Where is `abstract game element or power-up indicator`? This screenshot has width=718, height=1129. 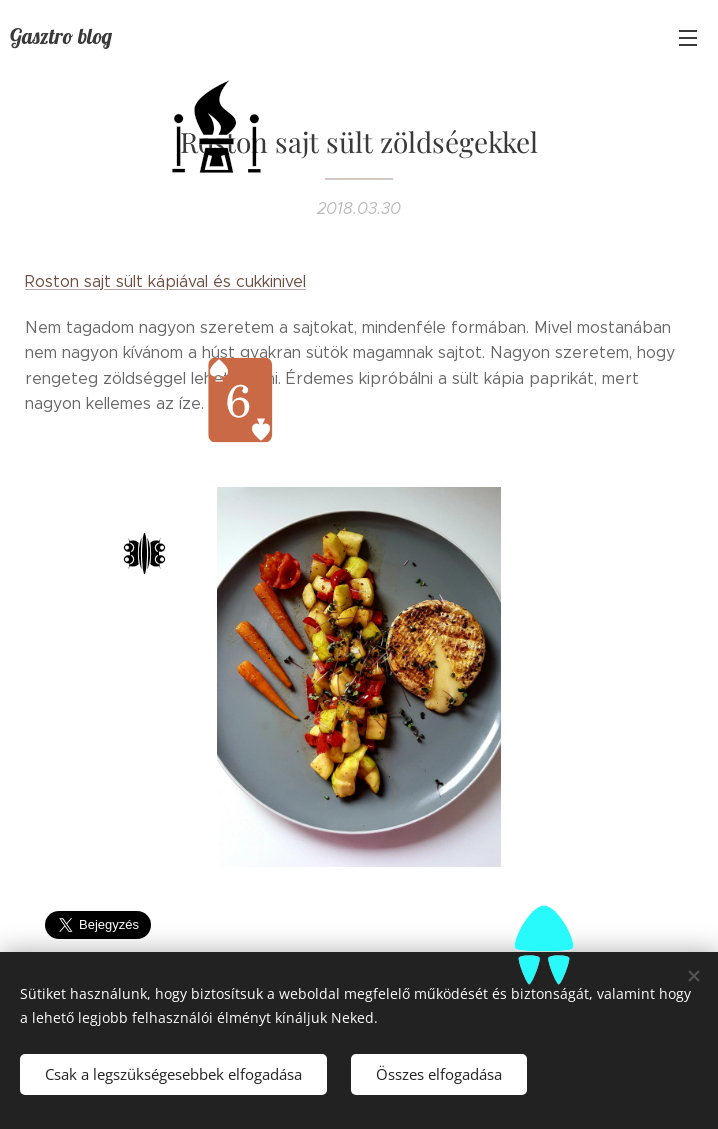 abstract game element or power-up indicator is located at coordinates (144, 553).